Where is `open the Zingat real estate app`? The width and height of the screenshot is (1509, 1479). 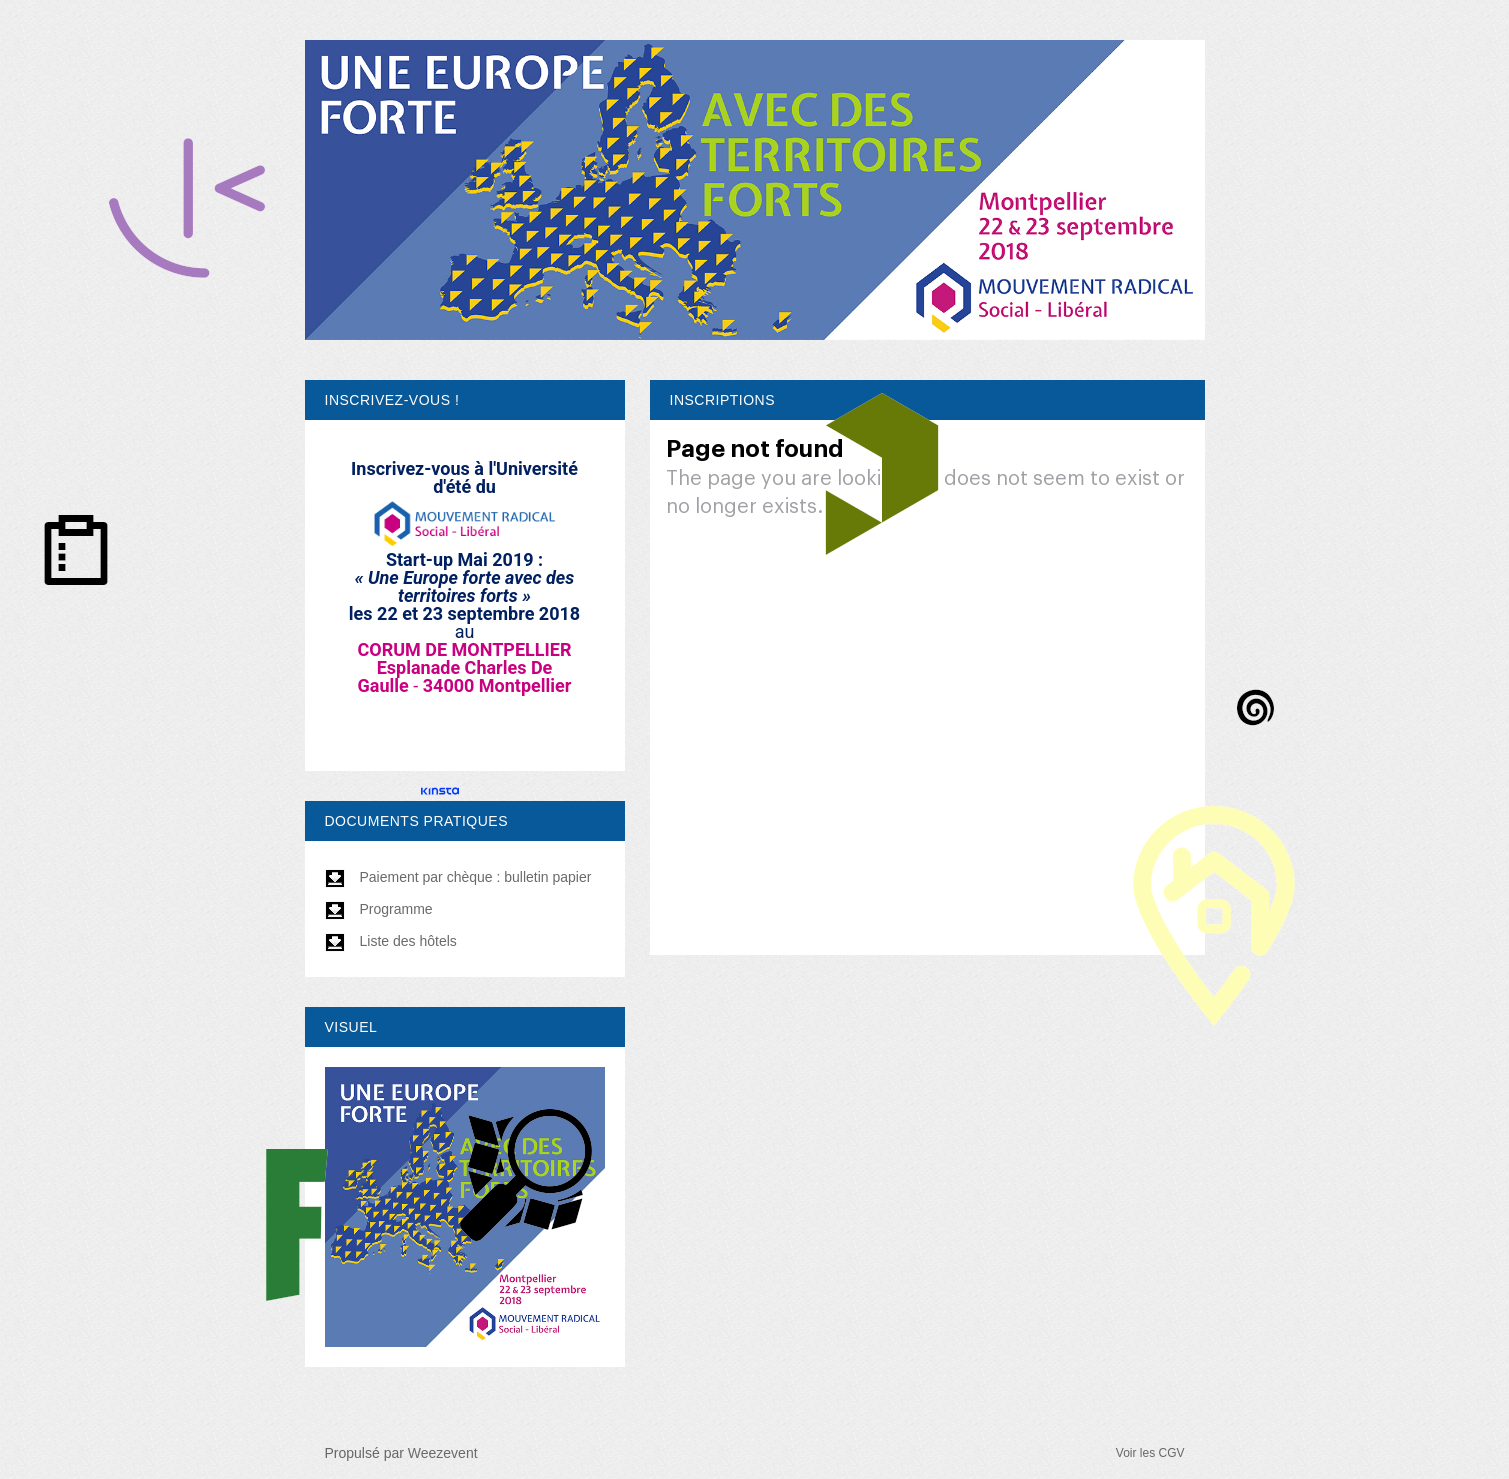
open the Zingat real estate app is located at coordinates (1214, 916).